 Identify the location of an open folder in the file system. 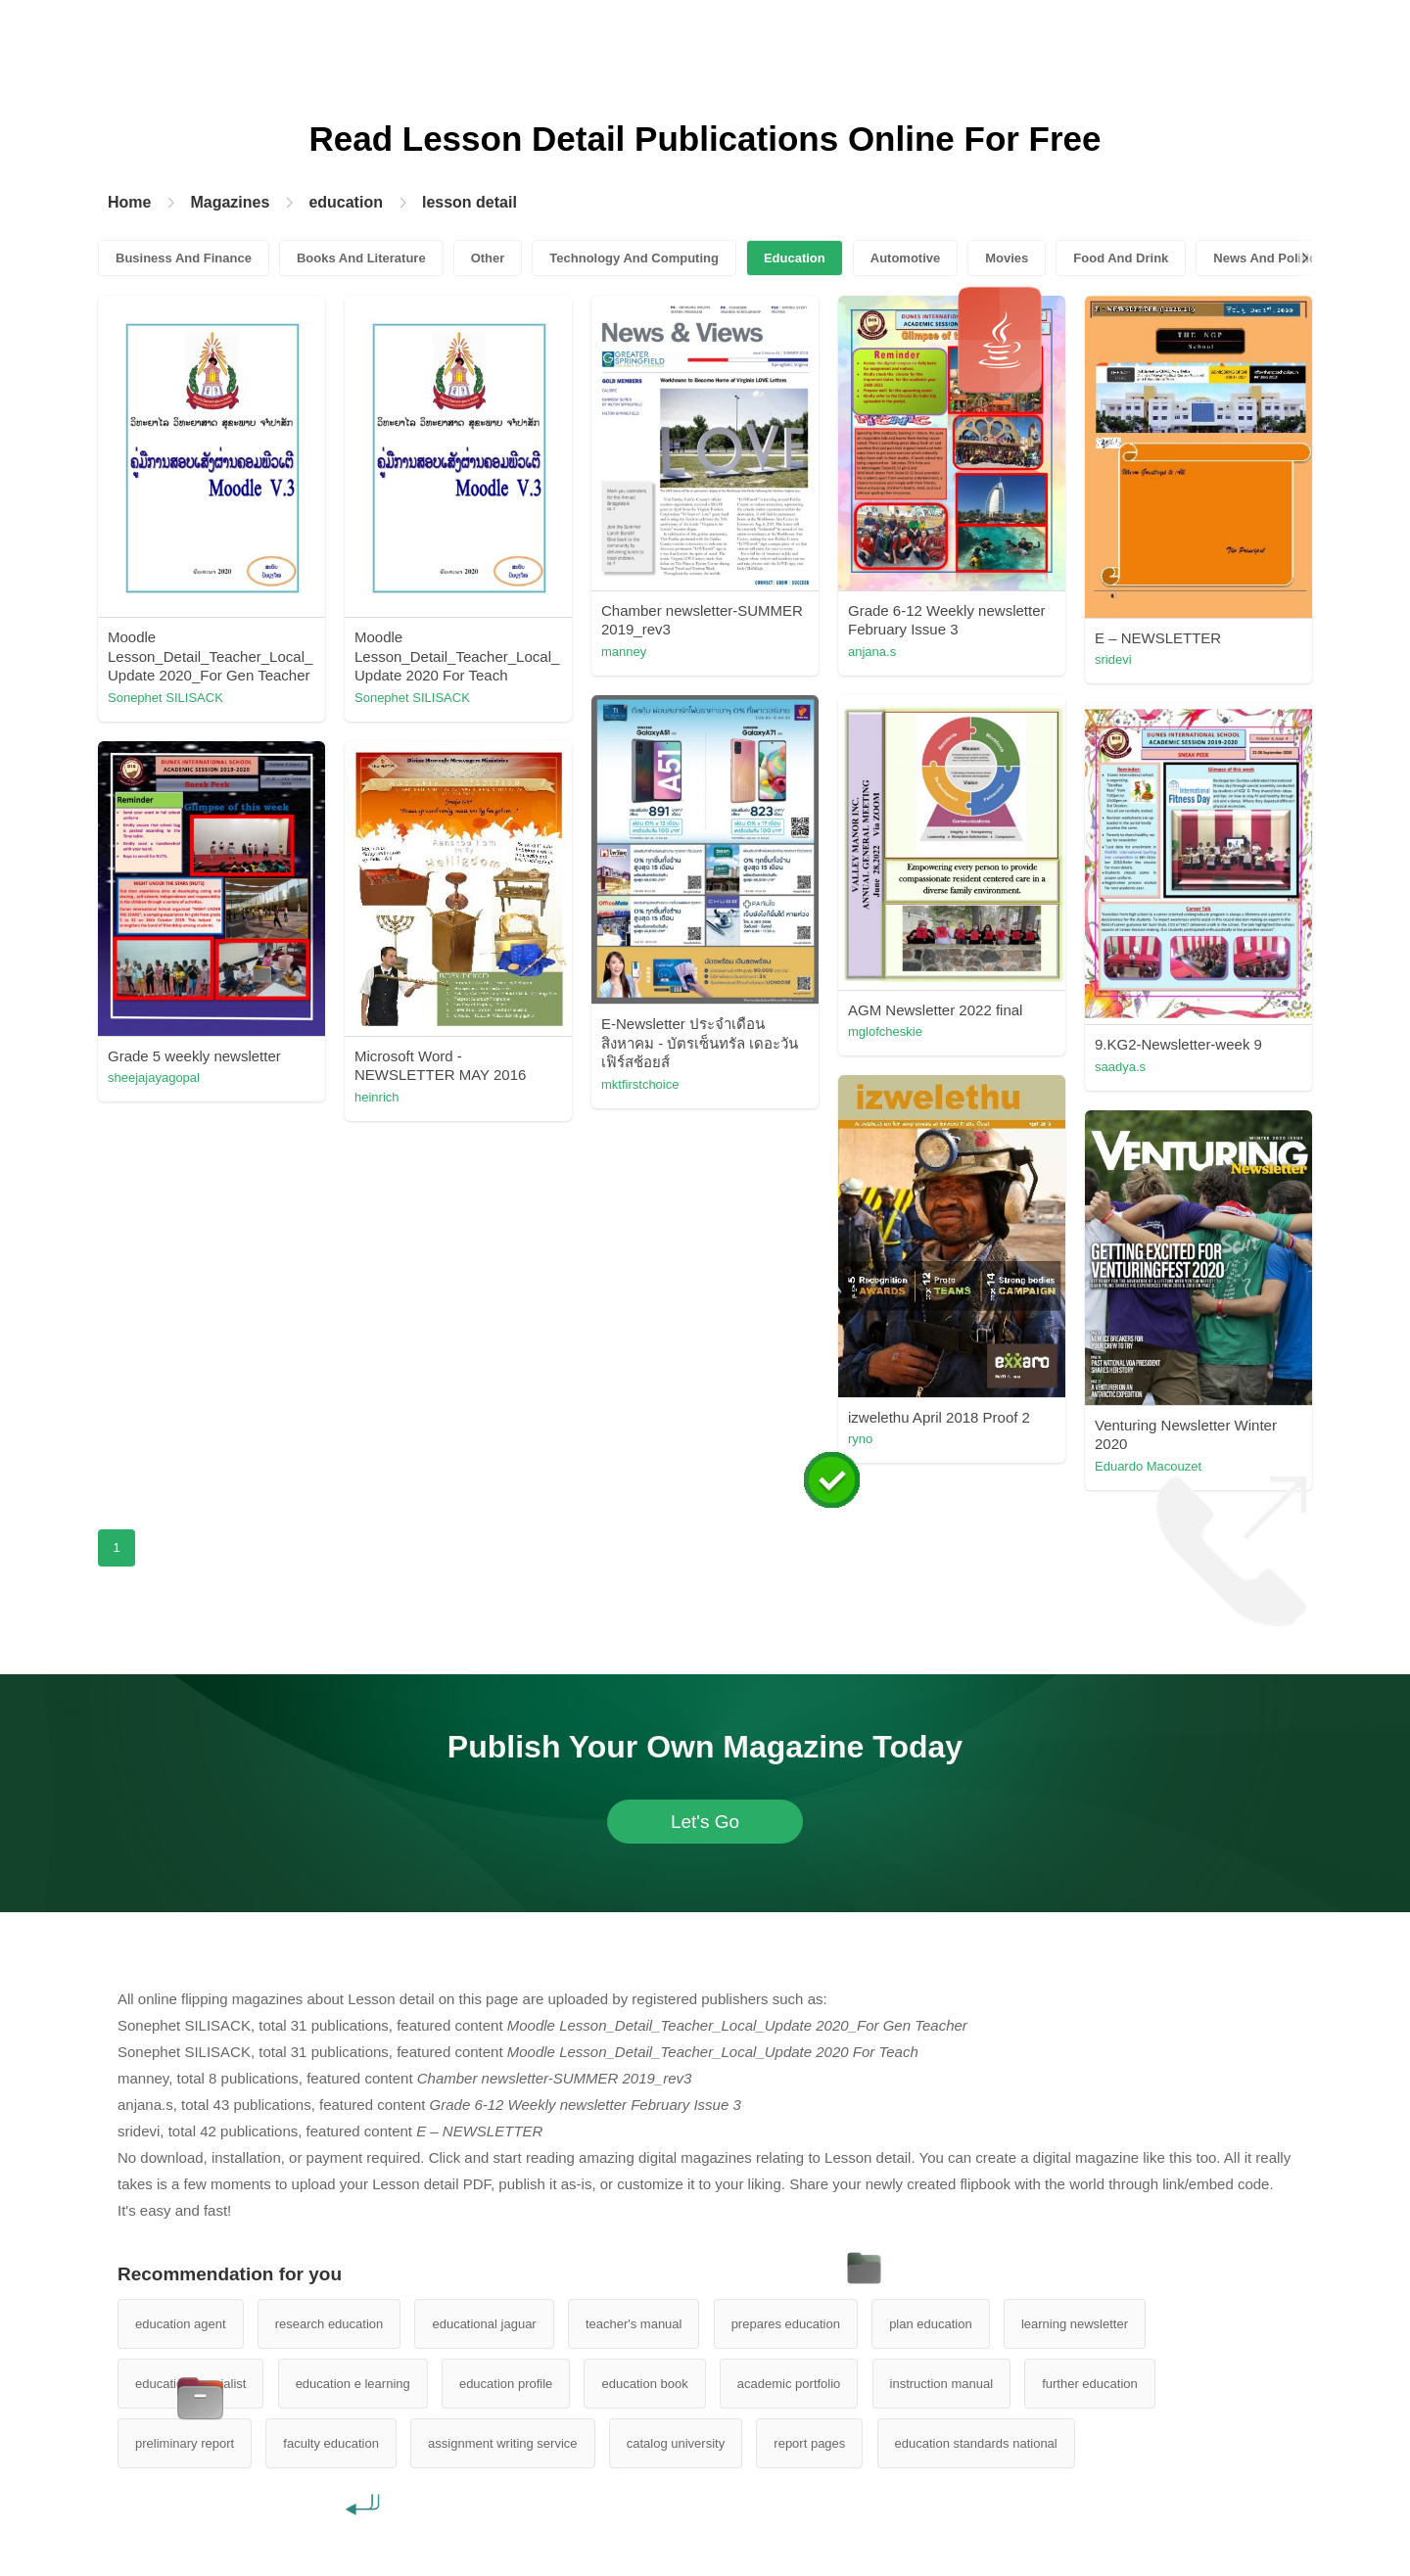
(864, 2268).